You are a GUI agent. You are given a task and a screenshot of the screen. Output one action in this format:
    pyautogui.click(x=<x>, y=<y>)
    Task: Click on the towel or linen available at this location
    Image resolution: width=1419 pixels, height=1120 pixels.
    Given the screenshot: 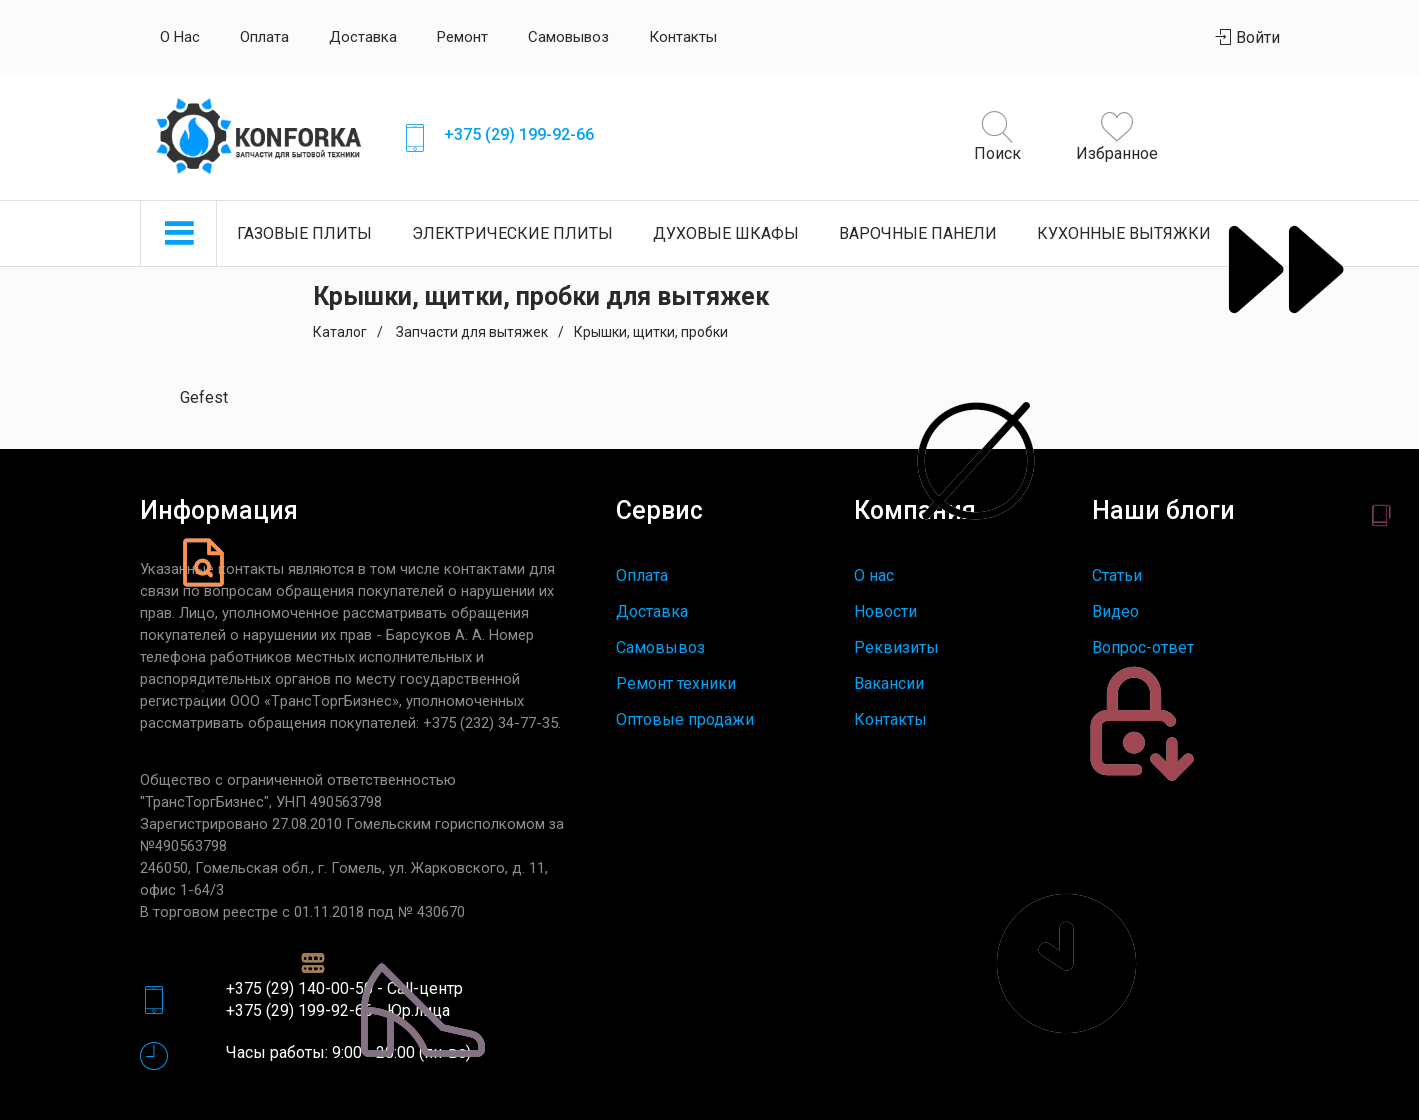 What is the action you would take?
    pyautogui.click(x=1380, y=515)
    